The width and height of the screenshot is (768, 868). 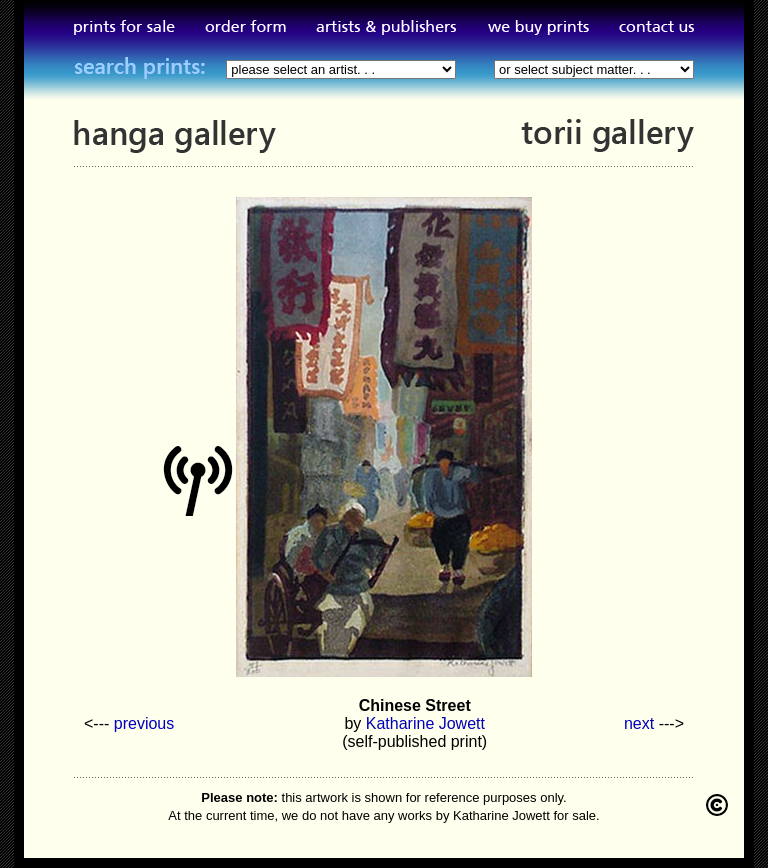 I want to click on open the Continente app or website, so click(x=717, y=805).